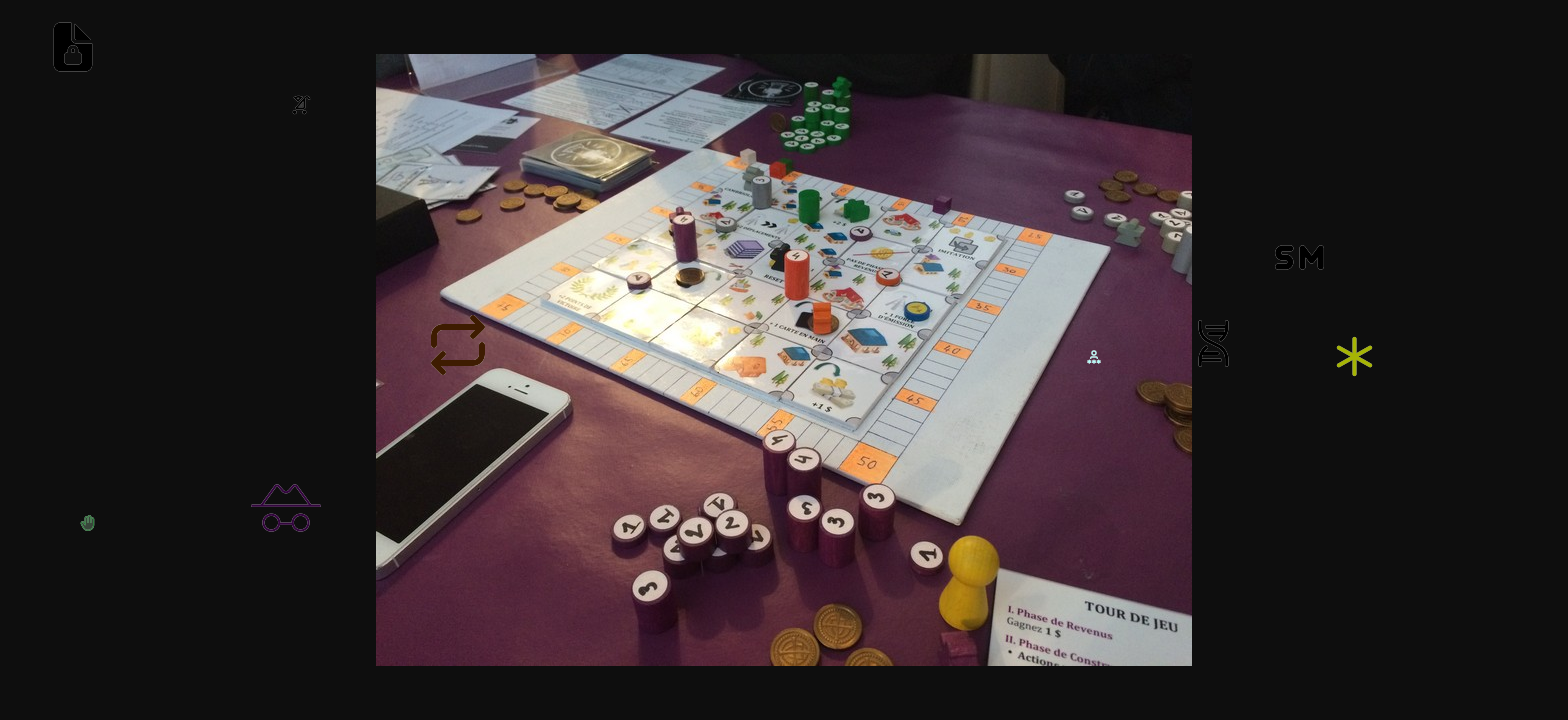 The height and width of the screenshot is (720, 1568). What do you see at coordinates (300, 104) in the screenshot?
I see `find stroller-friendly or family amenities` at bounding box center [300, 104].